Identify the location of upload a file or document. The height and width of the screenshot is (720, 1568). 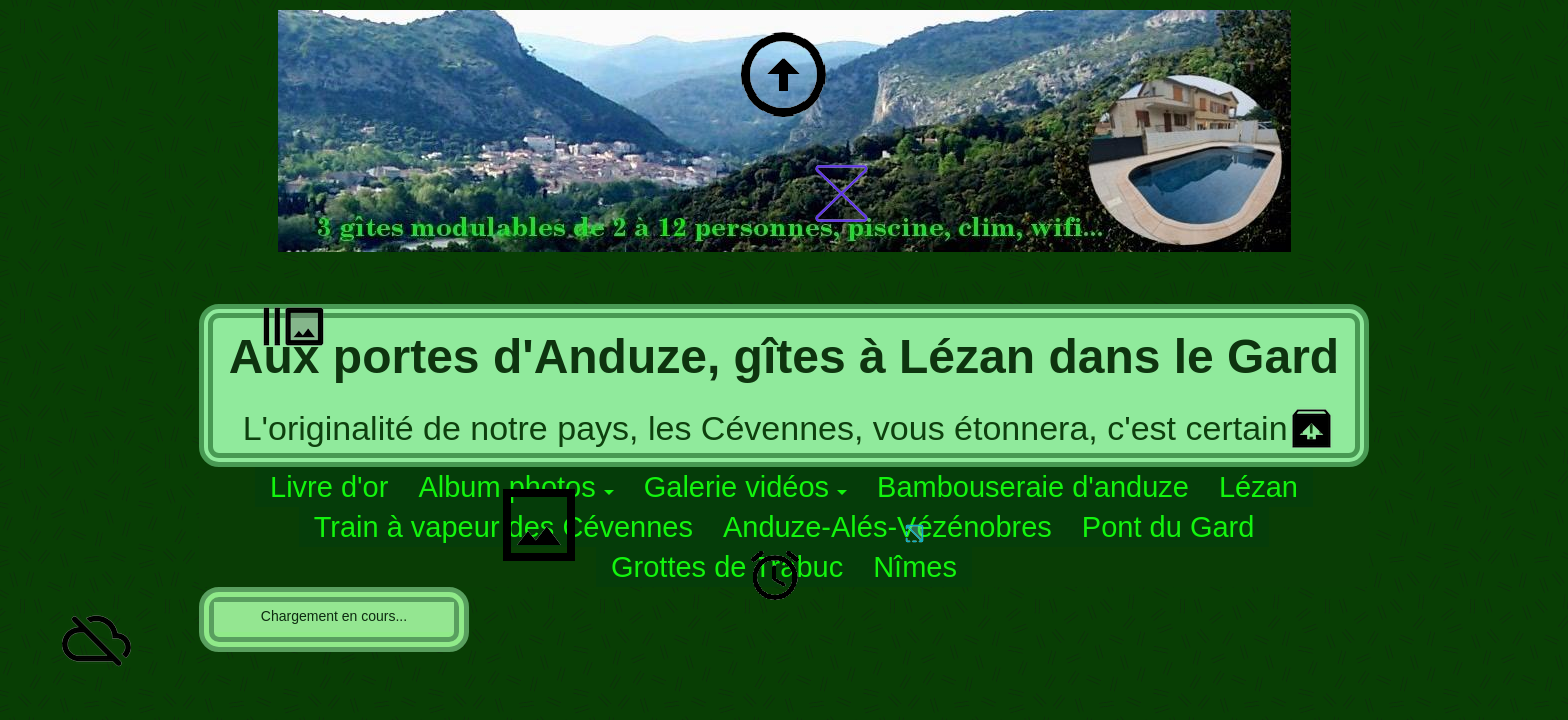
(783, 74).